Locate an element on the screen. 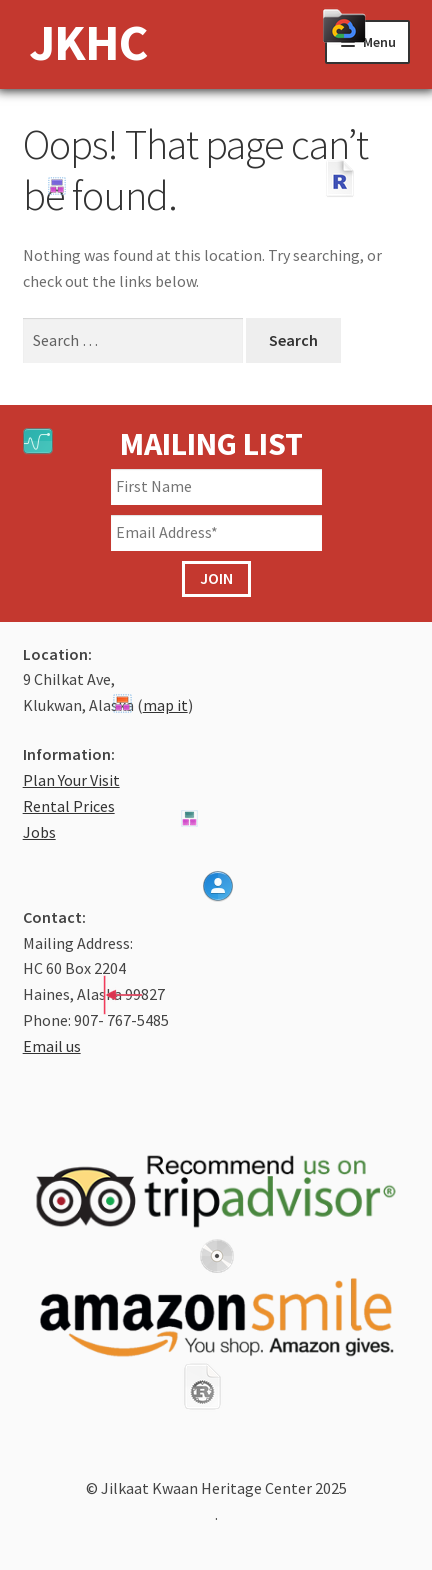 The height and width of the screenshot is (1570, 432). a rust programming language source file is located at coordinates (202, 1386).